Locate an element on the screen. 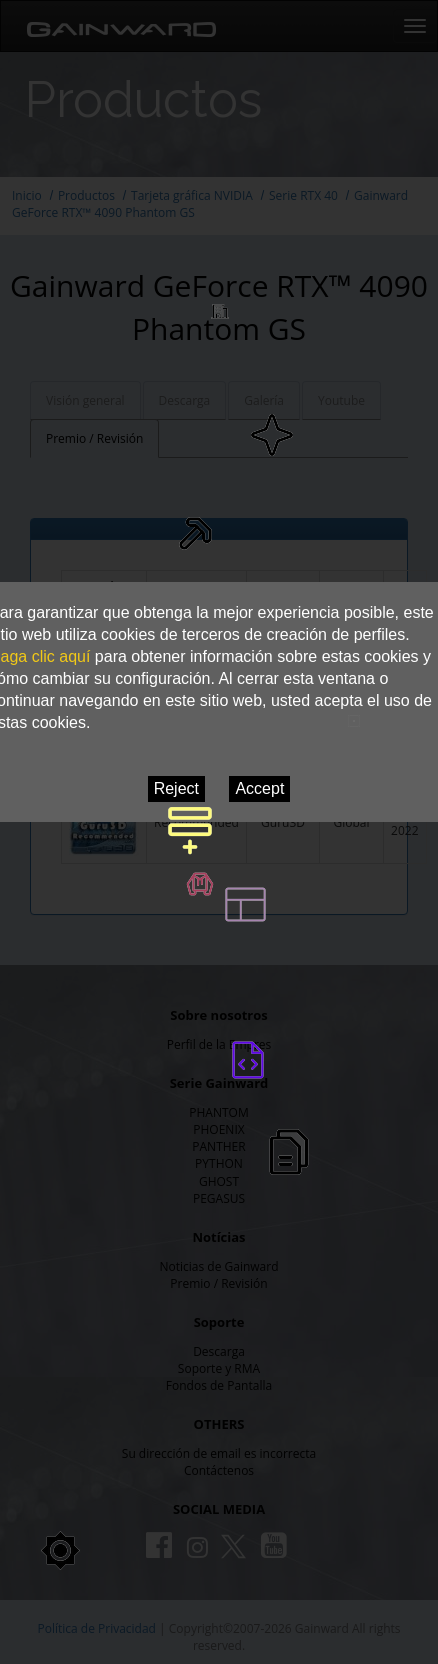  view all files or documents is located at coordinates (289, 1152).